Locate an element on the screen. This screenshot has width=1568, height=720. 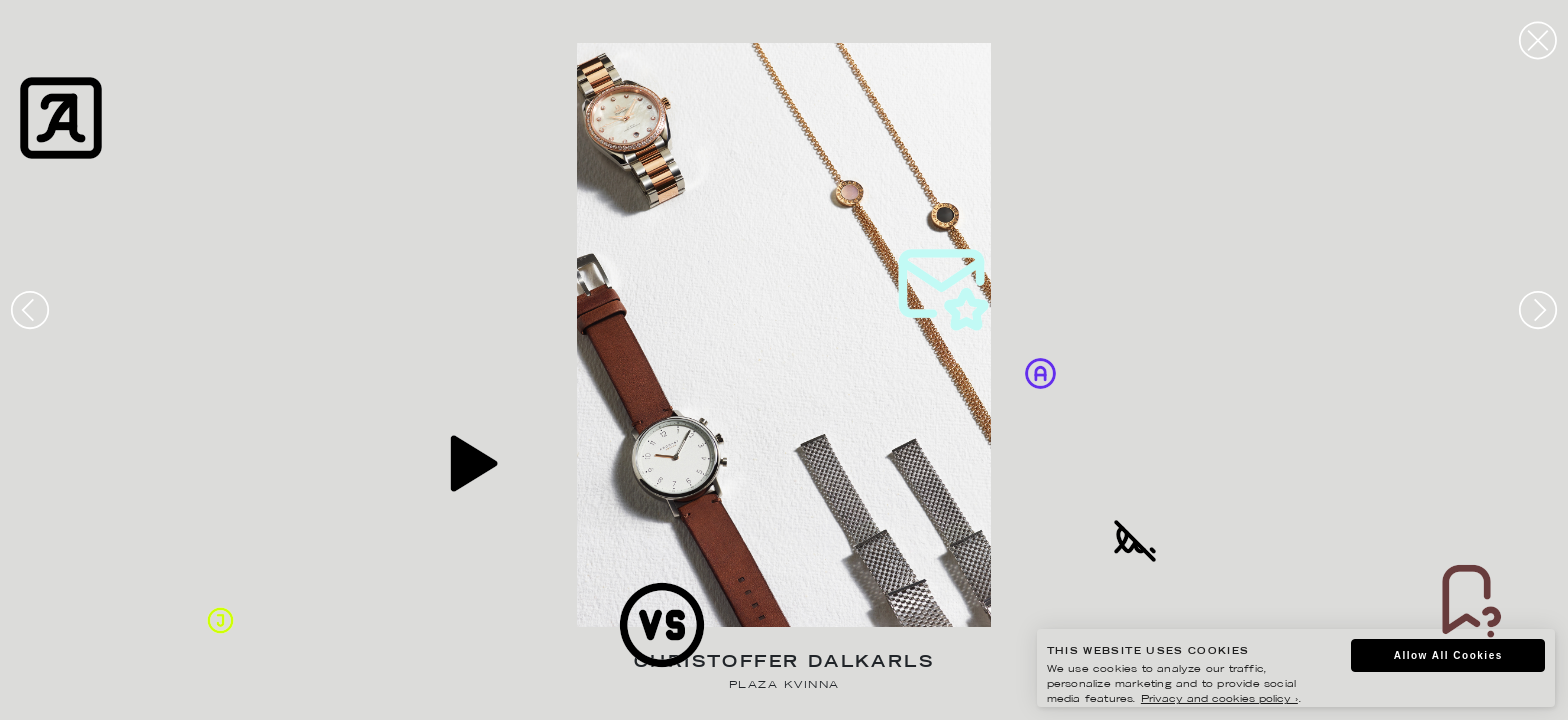
play media content is located at coordinates (469, 463).